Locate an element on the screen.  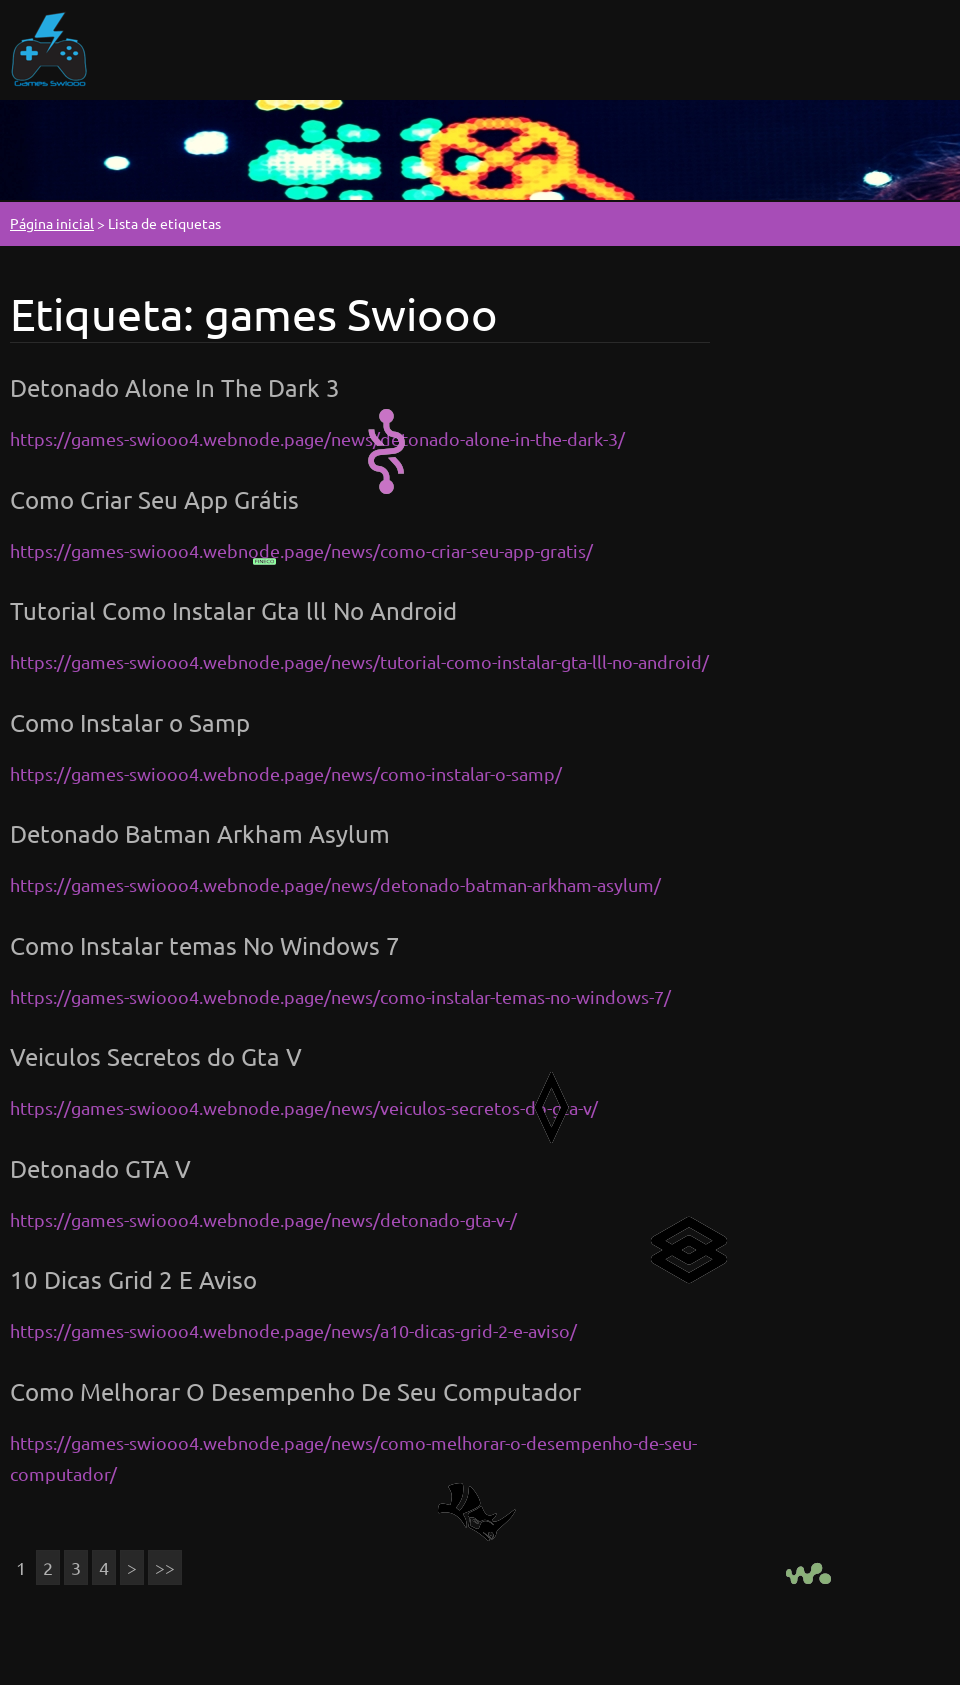
open Rhinoceros 3D modeling software is located at coordinates (477, 1512).